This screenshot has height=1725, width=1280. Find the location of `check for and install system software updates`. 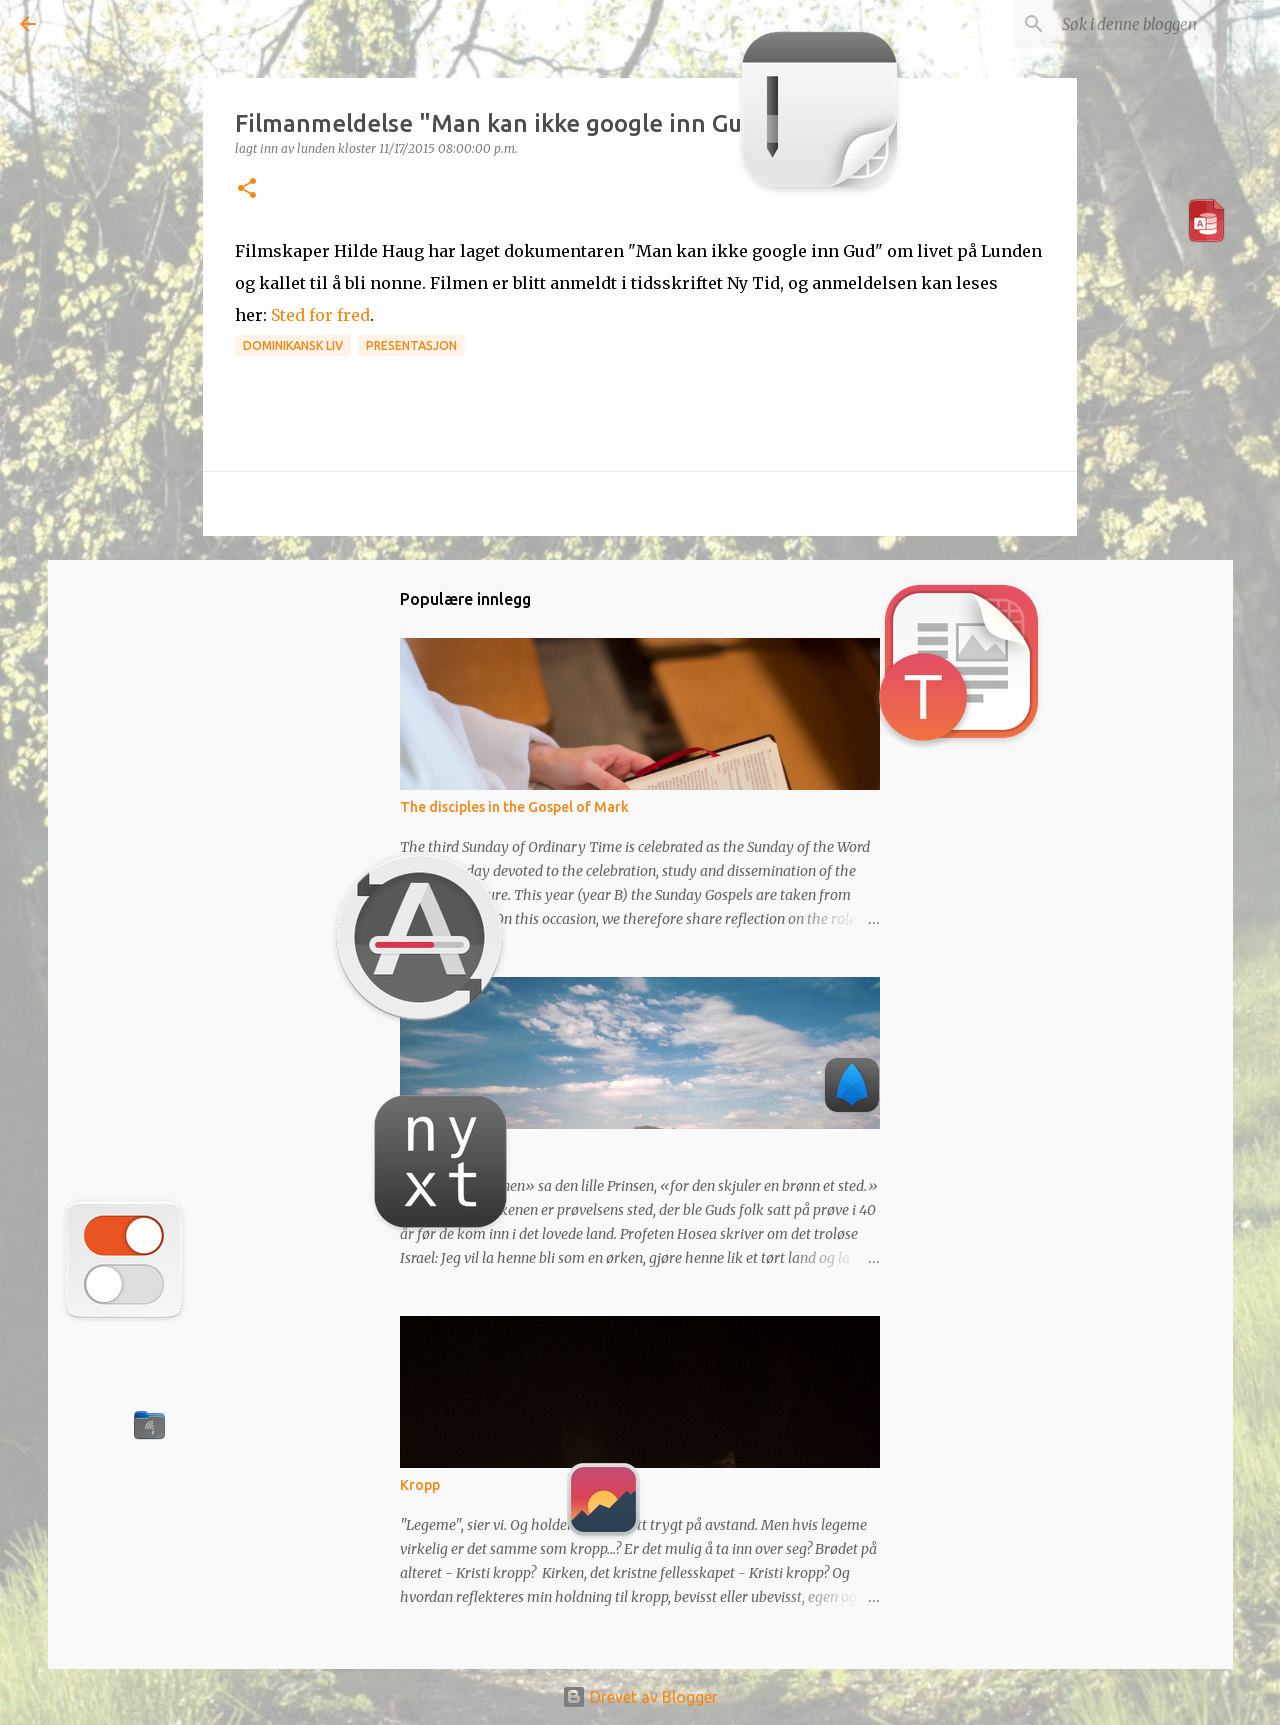

check for and install system software updates is located at coordinates (419, 937).